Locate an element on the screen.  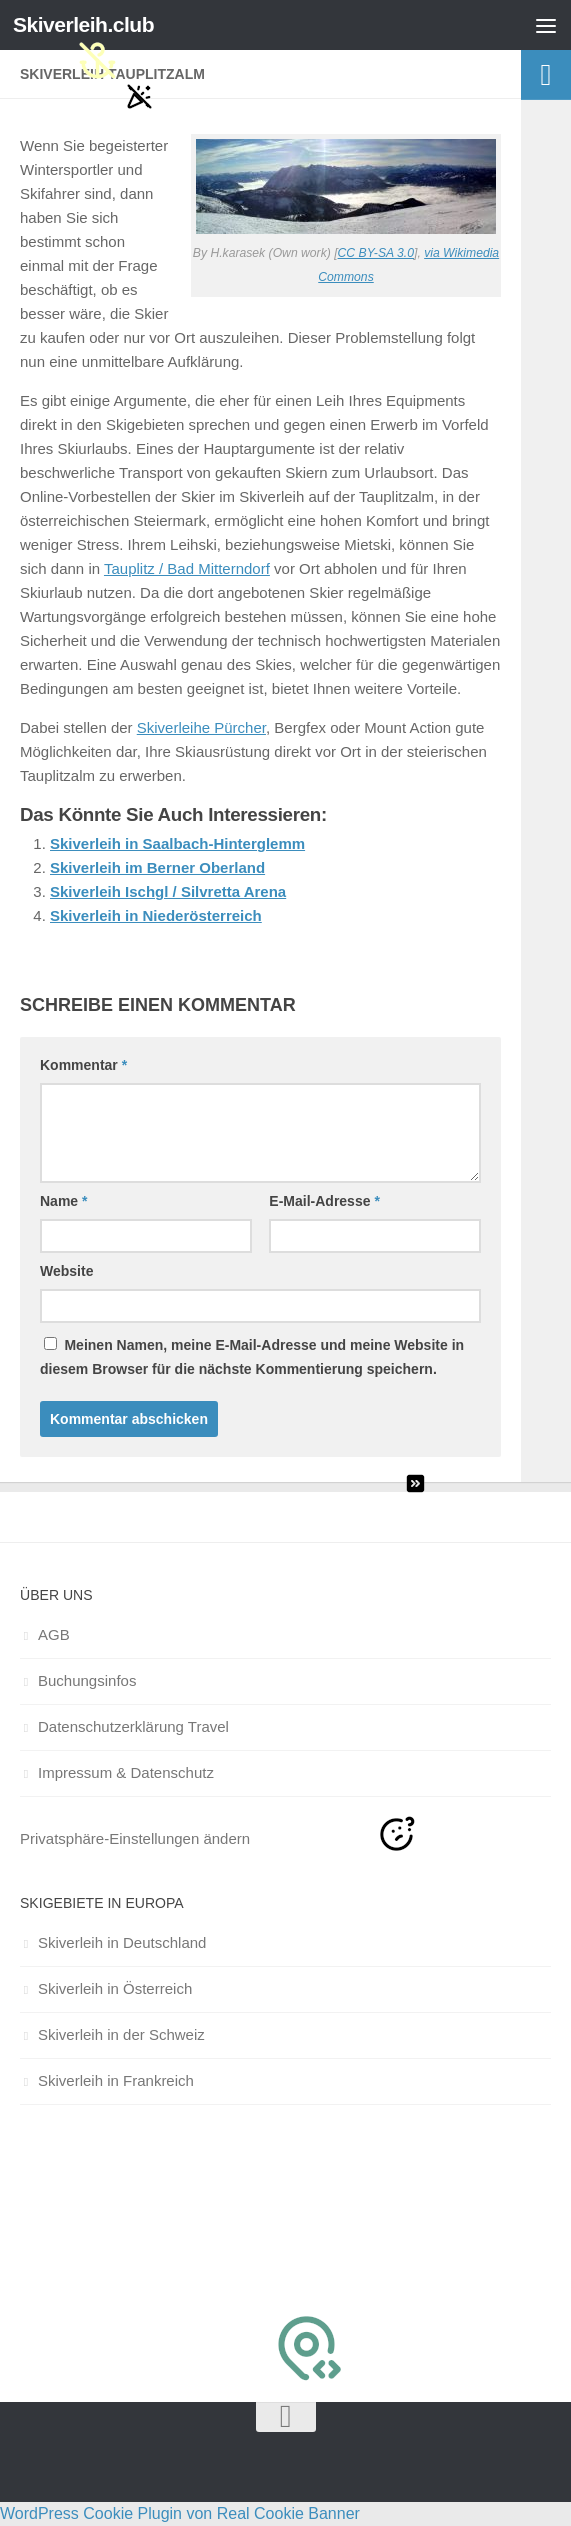
disable celebration effects is located at coordinates (139, 96).